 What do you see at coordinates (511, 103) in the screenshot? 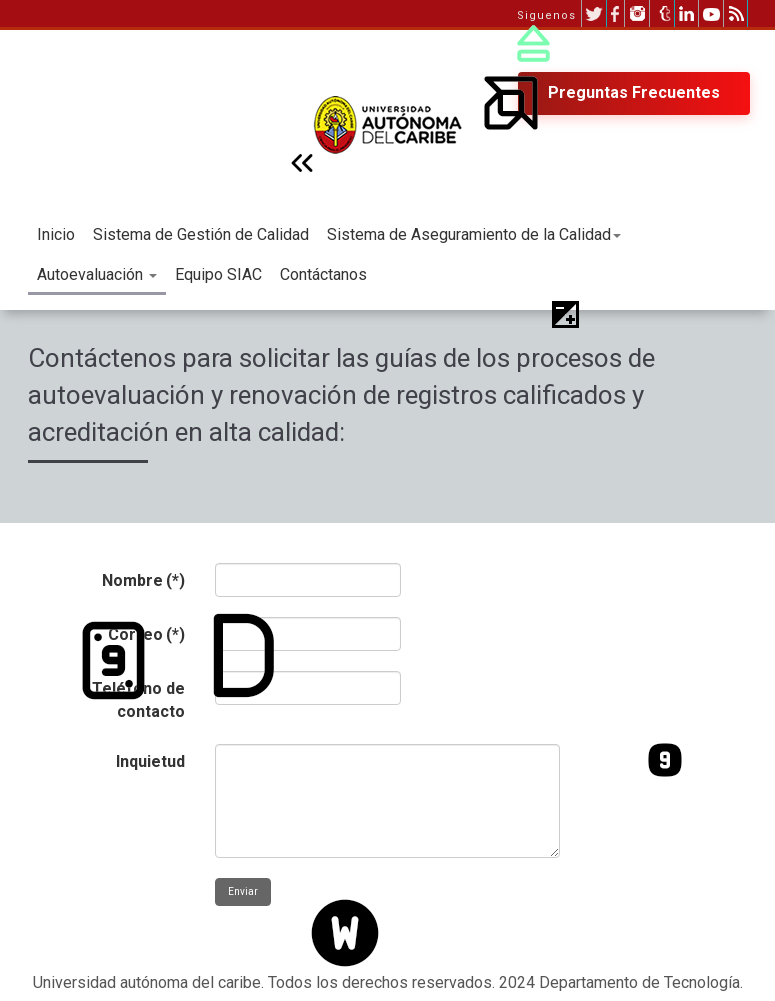
I see `AMD brand logo` at bounding box center [511, 103].